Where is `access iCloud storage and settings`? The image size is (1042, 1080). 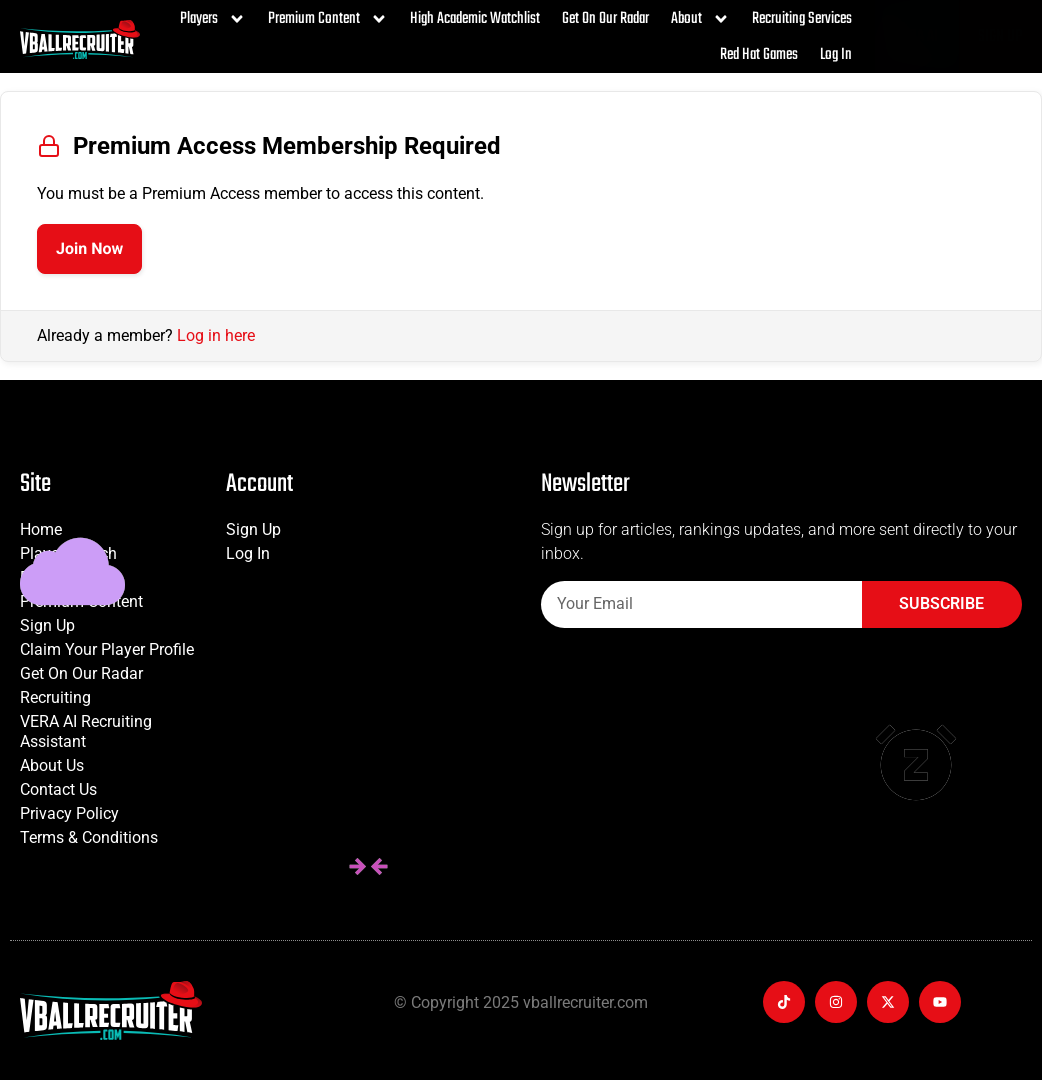
access iCloud storage and settings is located at coordinates (72, 571).